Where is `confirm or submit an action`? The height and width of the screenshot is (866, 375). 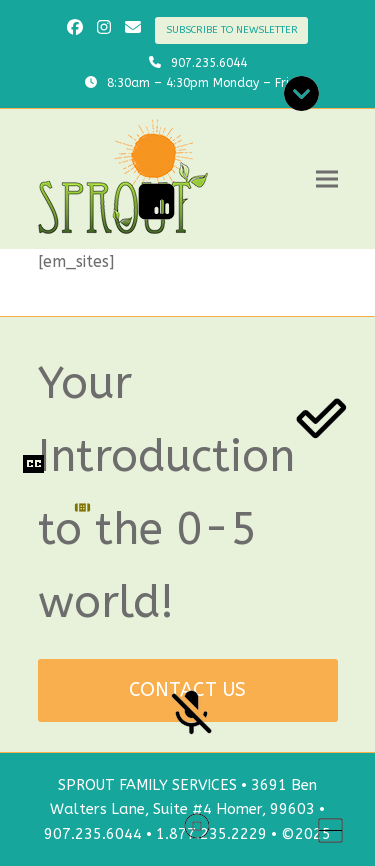 confirm or submit an action is located at coordinates (320, 417).